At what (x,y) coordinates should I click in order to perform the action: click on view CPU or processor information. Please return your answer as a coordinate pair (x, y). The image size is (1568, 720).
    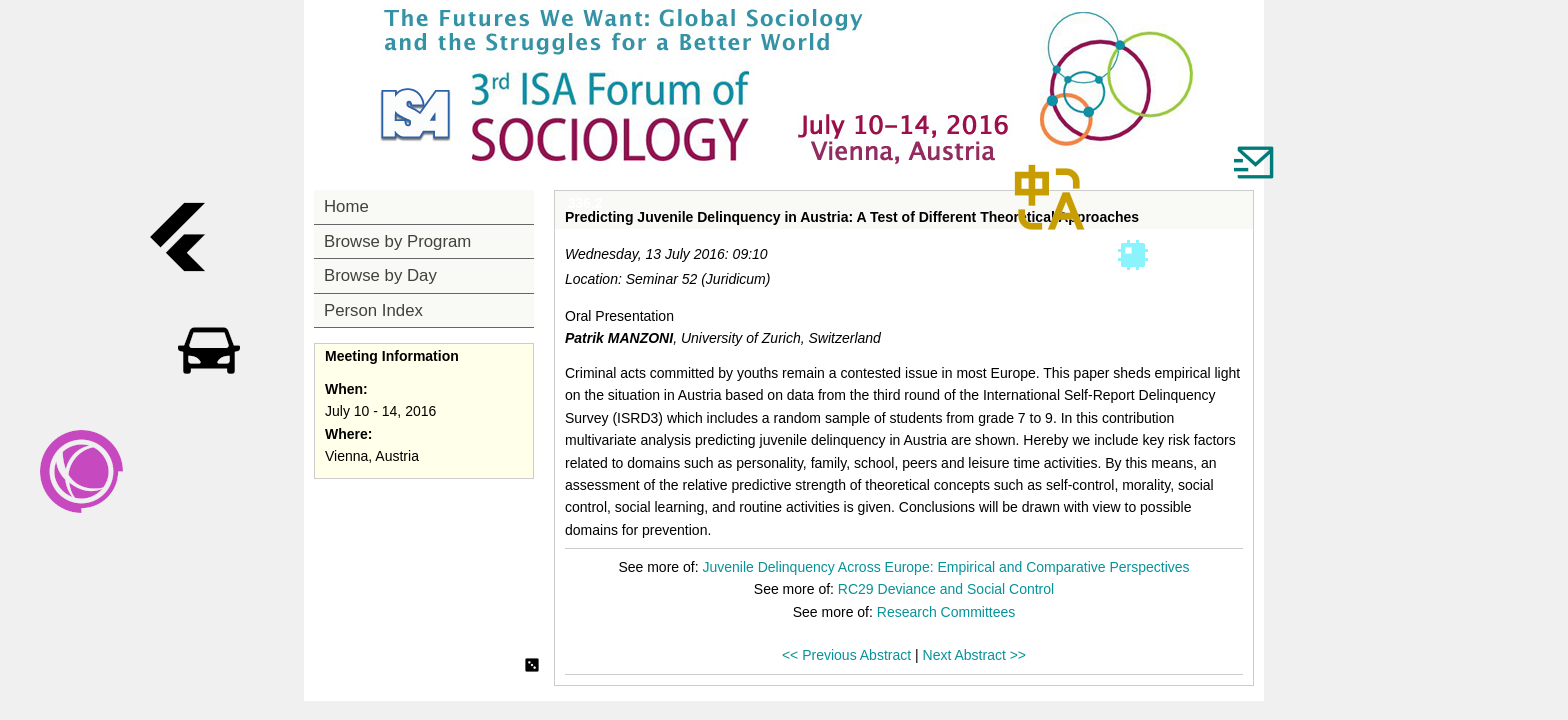
    Looking at the image, I should click on (1133, 255).